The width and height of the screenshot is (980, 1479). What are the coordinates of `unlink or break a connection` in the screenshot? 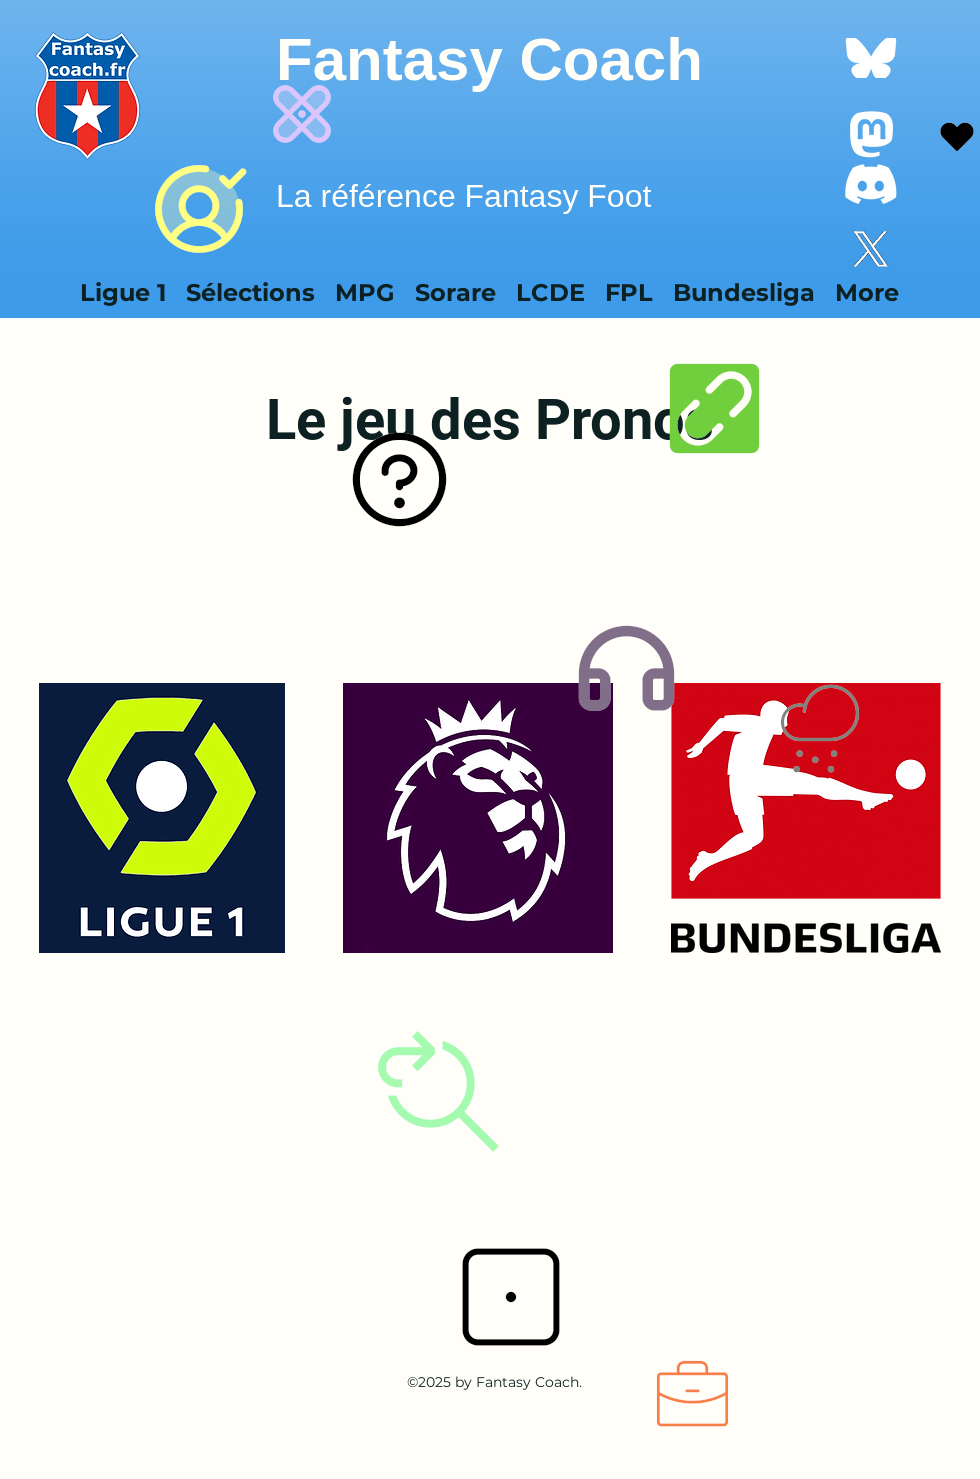 It's located at (714, 408).